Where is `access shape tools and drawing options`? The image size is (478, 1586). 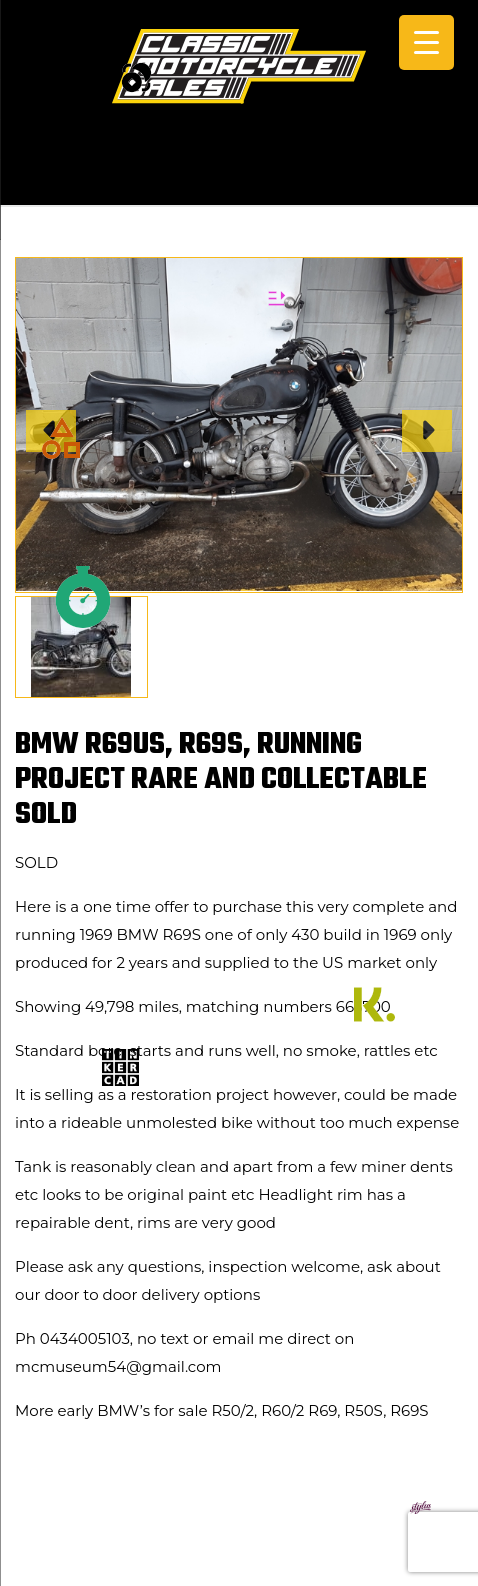
access shape tools and drawing options is located at coordinates (62, 439).